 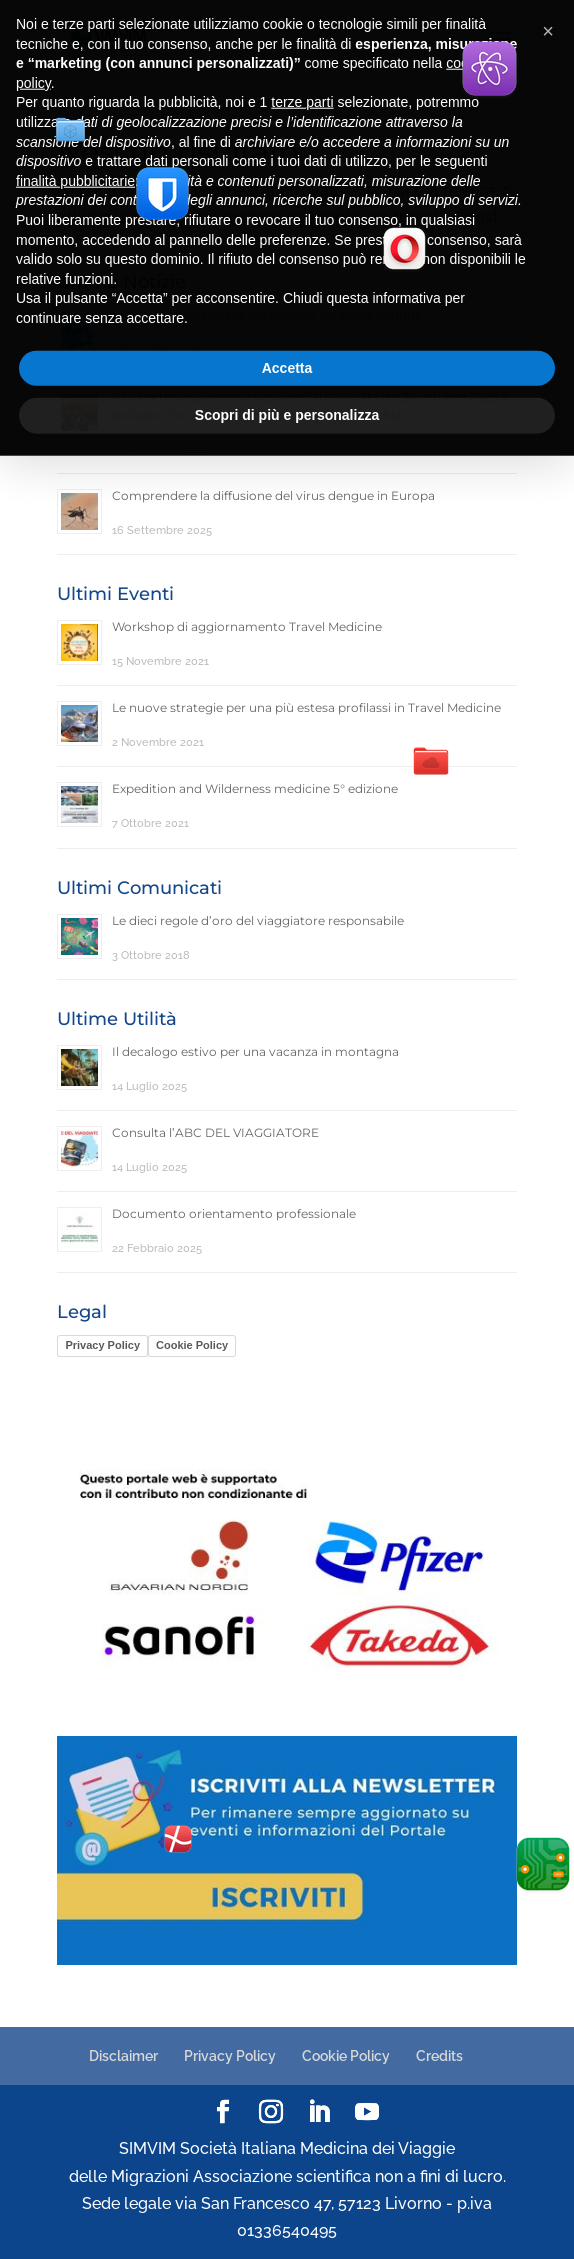 What do you see at coordinates (178, 1839) in the screenshot?
I see `open wineglass app for managing wine/windows applications` at bounding box center [178, 1839].